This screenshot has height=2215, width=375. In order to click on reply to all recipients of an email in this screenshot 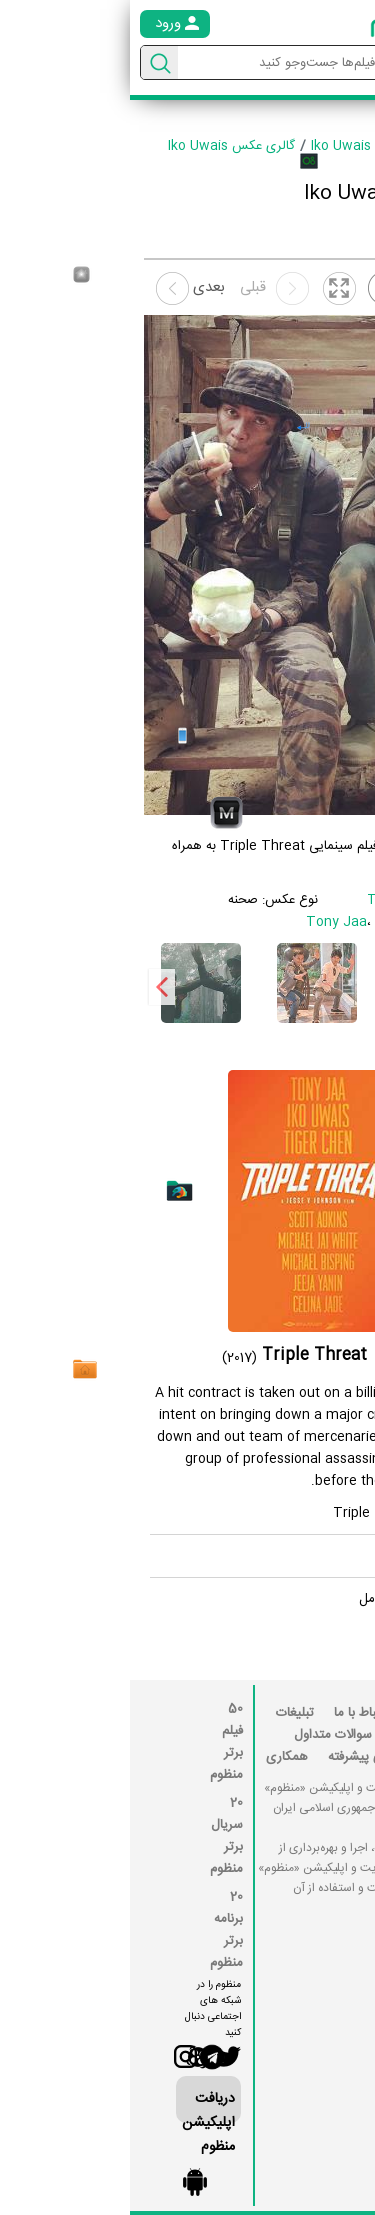, I will do `click(303, 426)`.